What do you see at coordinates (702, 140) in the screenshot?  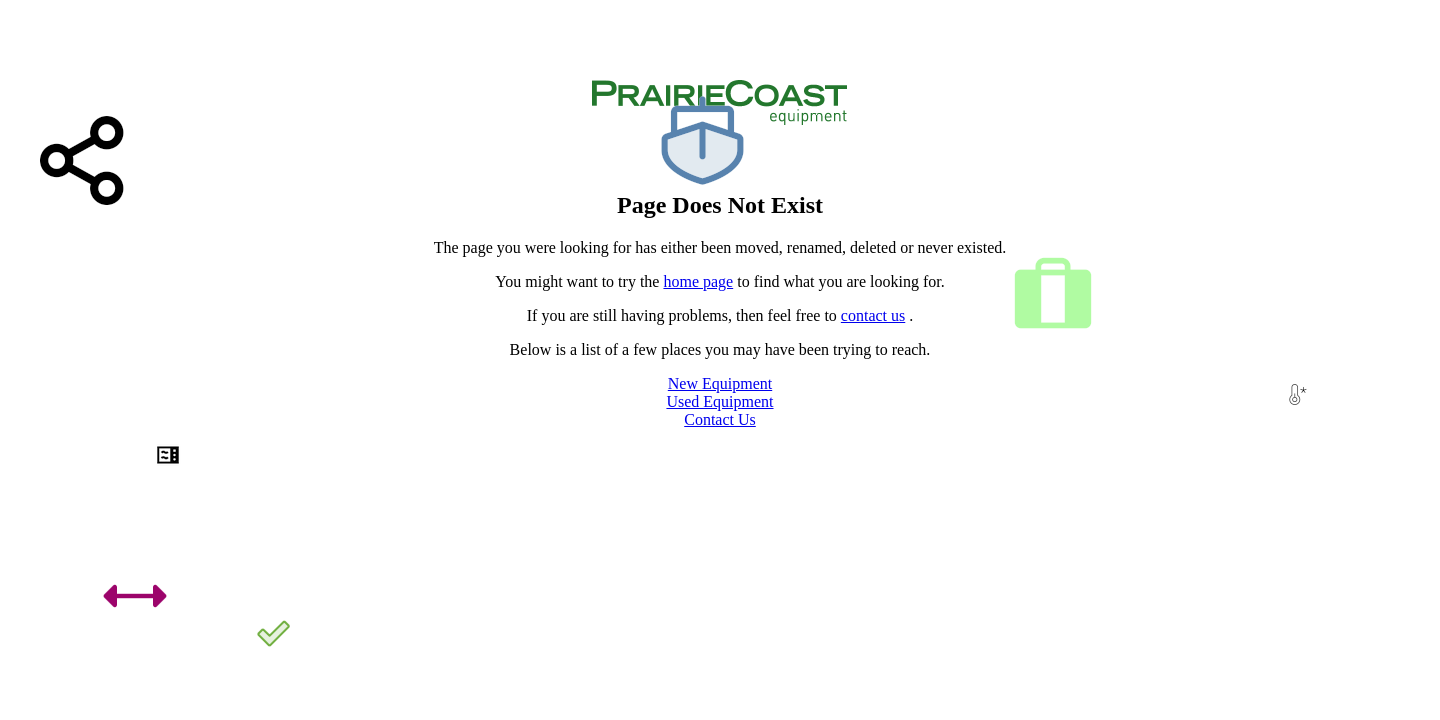 I see `access boat or marine transportation options` at bounding box center [702, 140].